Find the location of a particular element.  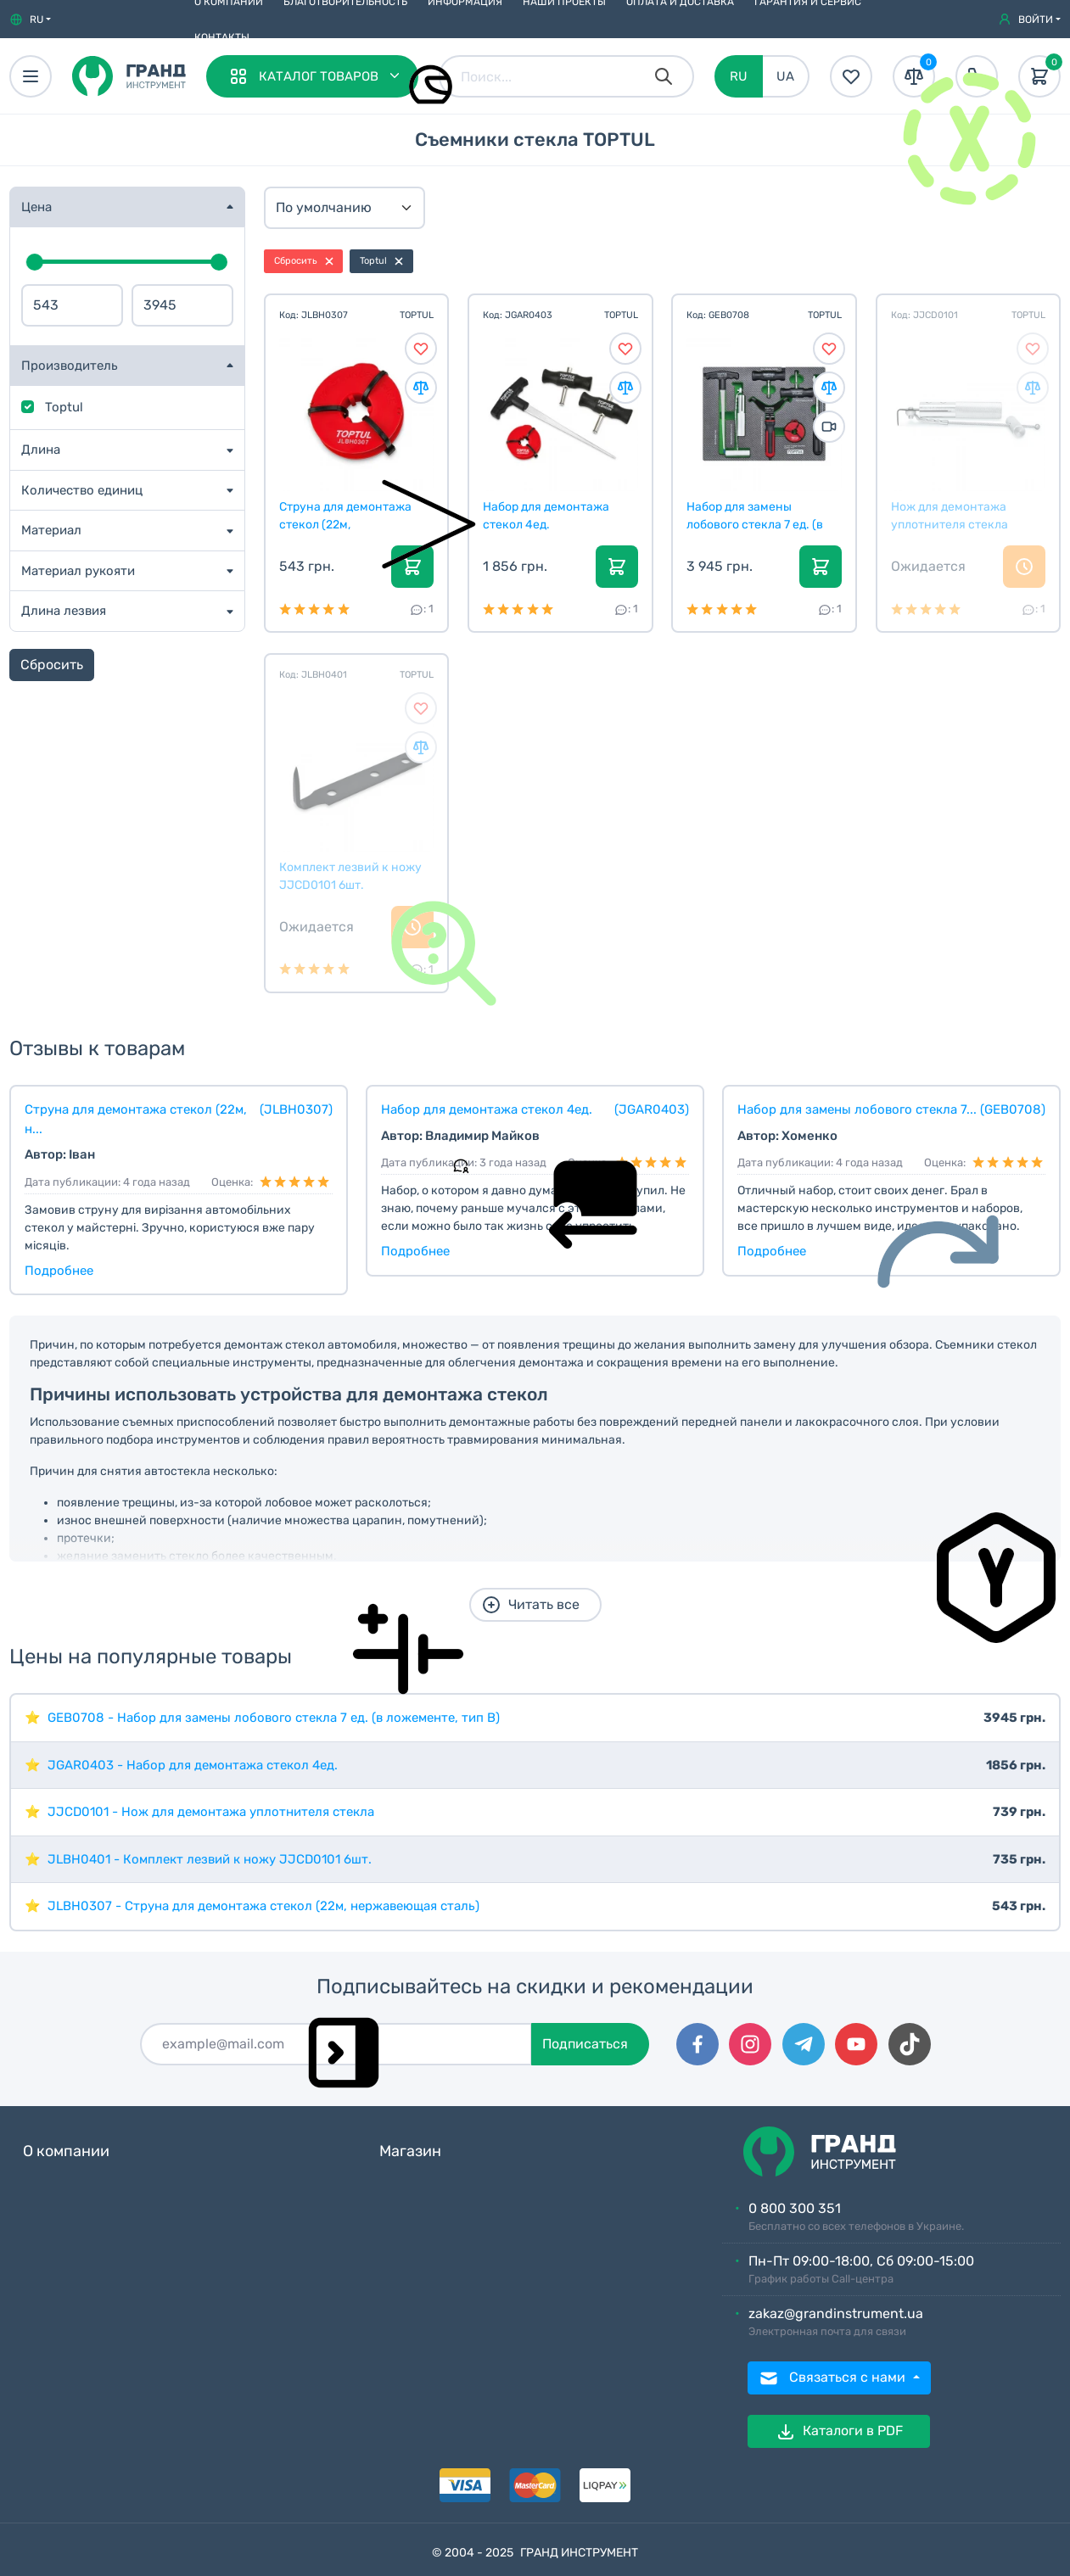

collapse the right sidebar panel is located at coordinates (344, 2053).